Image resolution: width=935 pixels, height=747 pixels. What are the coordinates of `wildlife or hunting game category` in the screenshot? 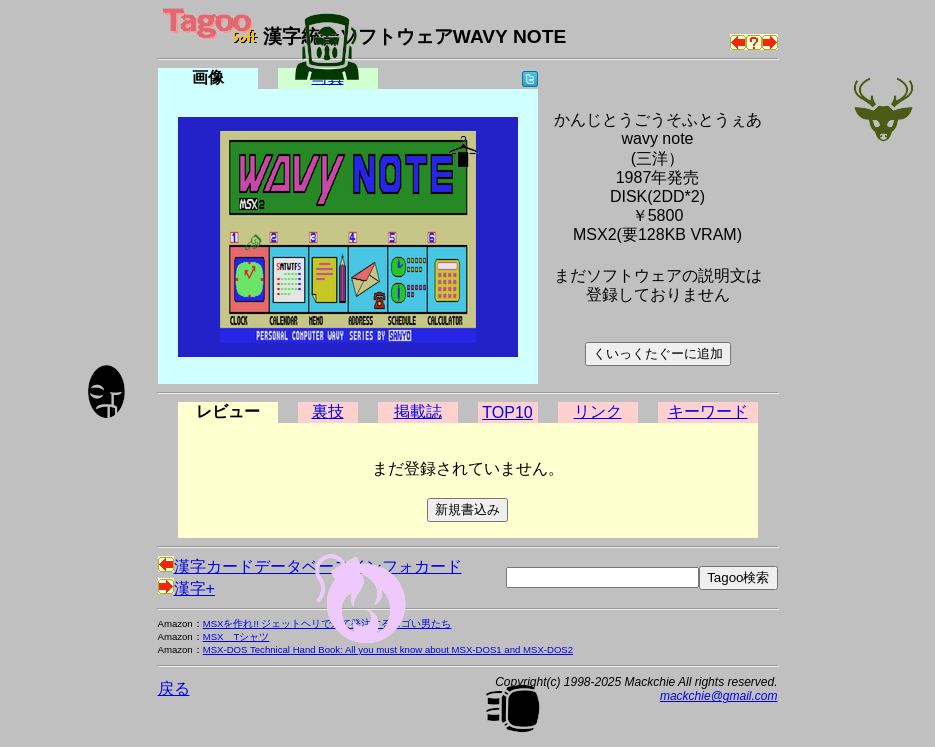 It's located at (883, 109).